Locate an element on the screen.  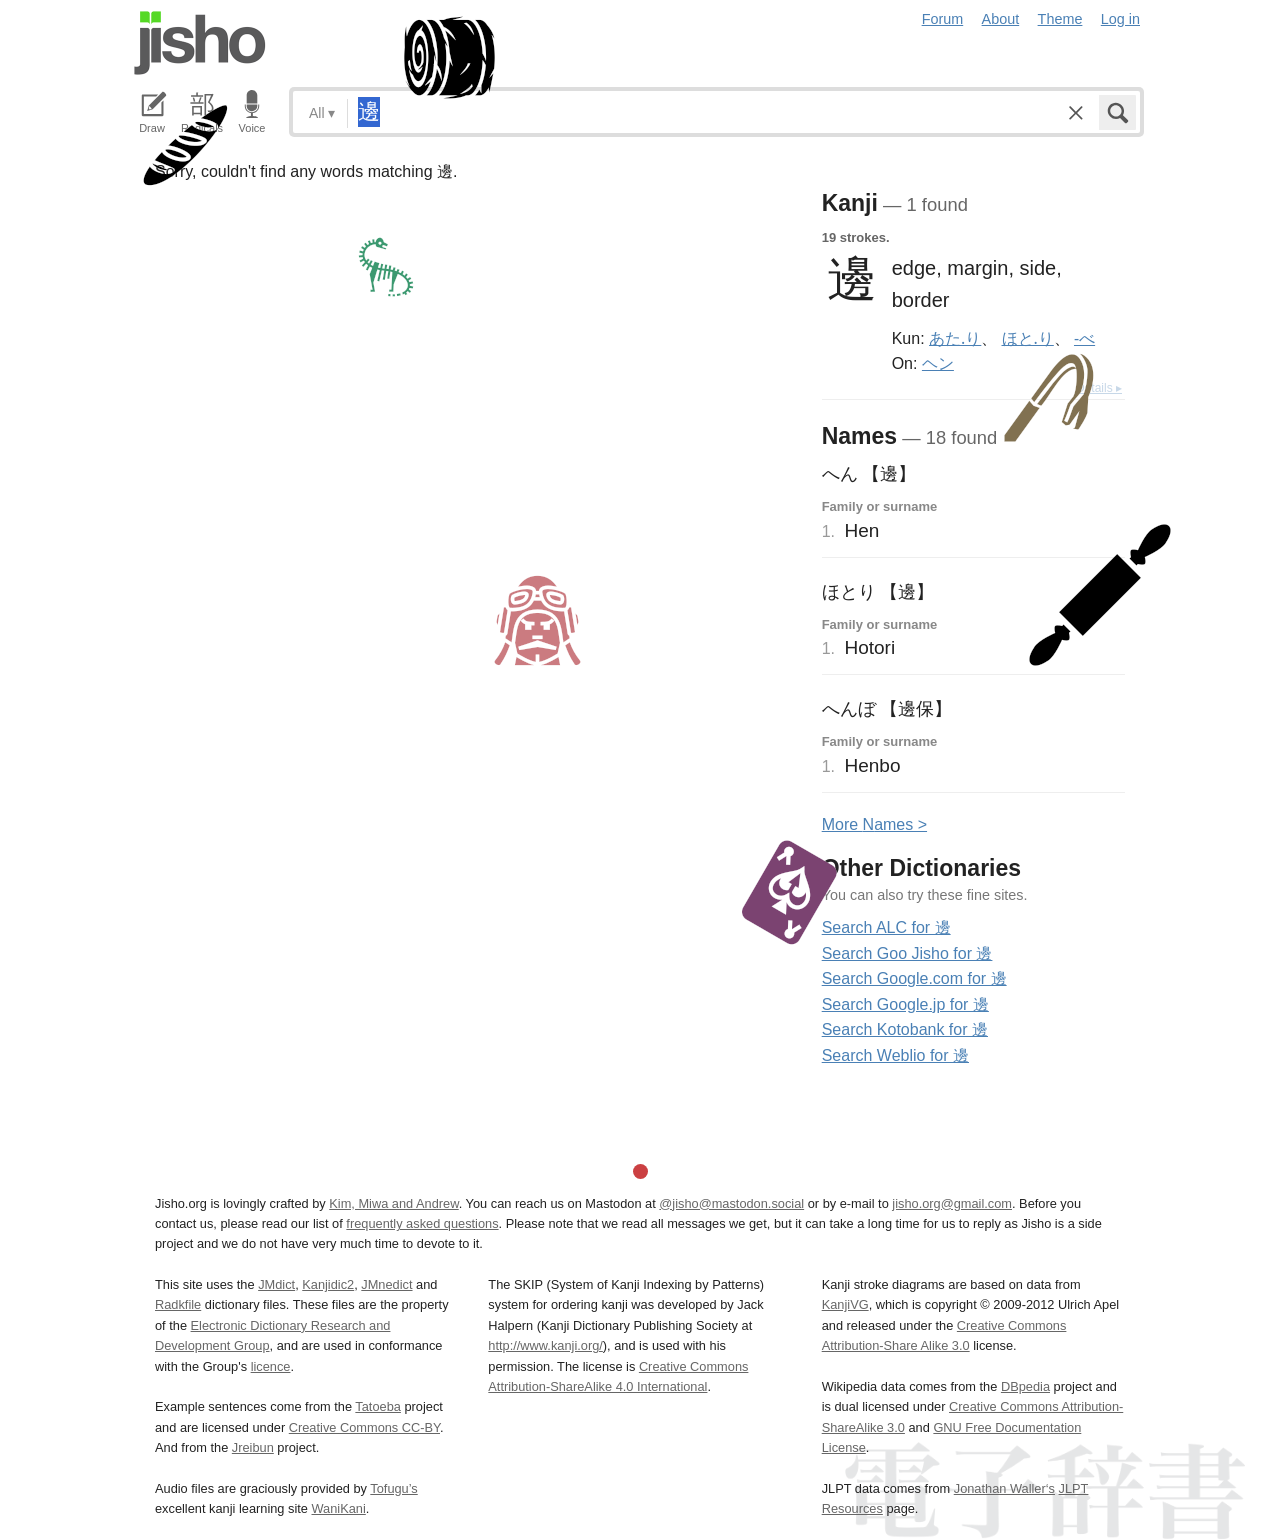
view dinosaur exhibit or paleontology section is located at coordinates (385, 267).